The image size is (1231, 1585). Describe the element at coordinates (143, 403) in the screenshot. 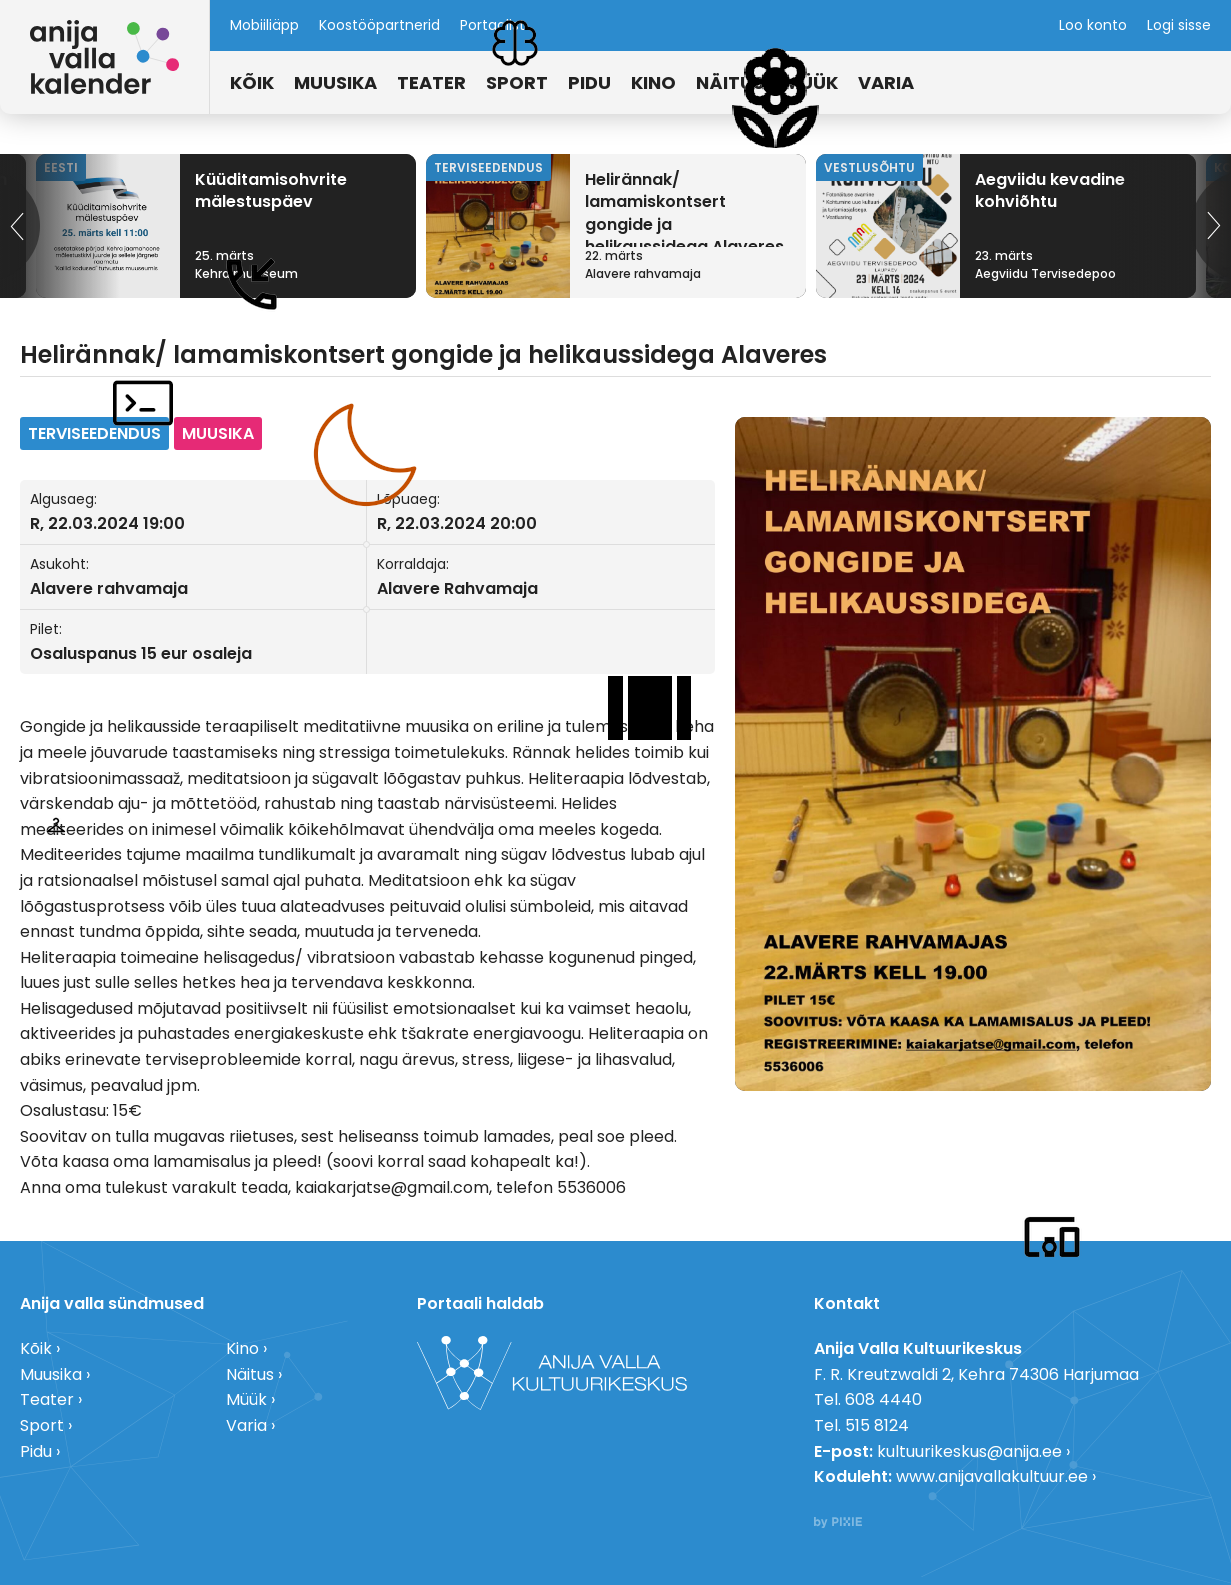

I see `open command line terminal` at that location.